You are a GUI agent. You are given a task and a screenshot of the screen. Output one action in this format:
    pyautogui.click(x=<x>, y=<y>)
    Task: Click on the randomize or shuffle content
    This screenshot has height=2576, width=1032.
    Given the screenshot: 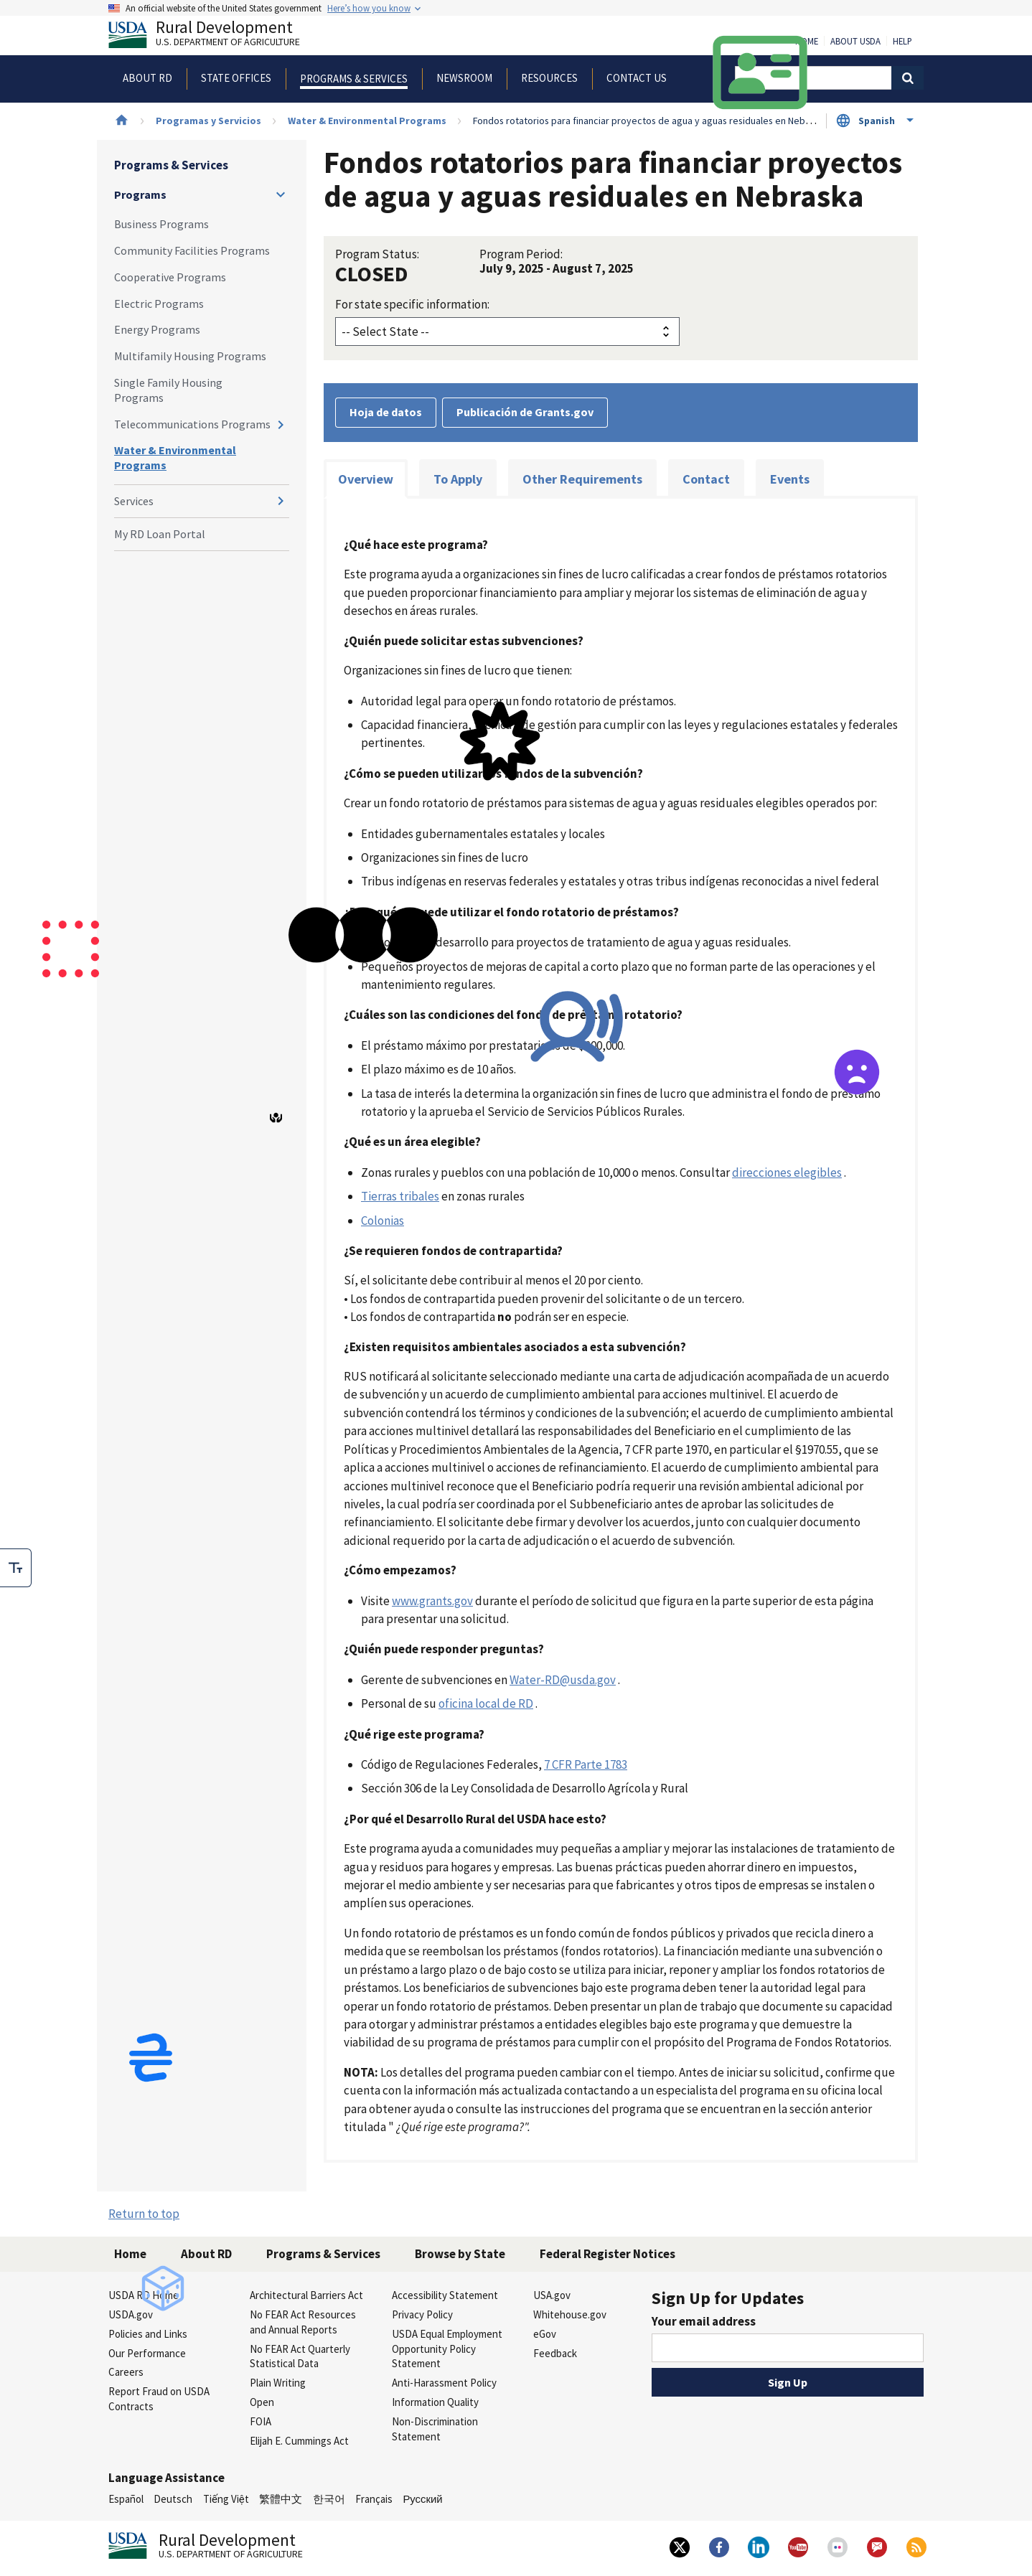 What is the action you would take?
    pyautogui.click(x=163, y=2288)
    